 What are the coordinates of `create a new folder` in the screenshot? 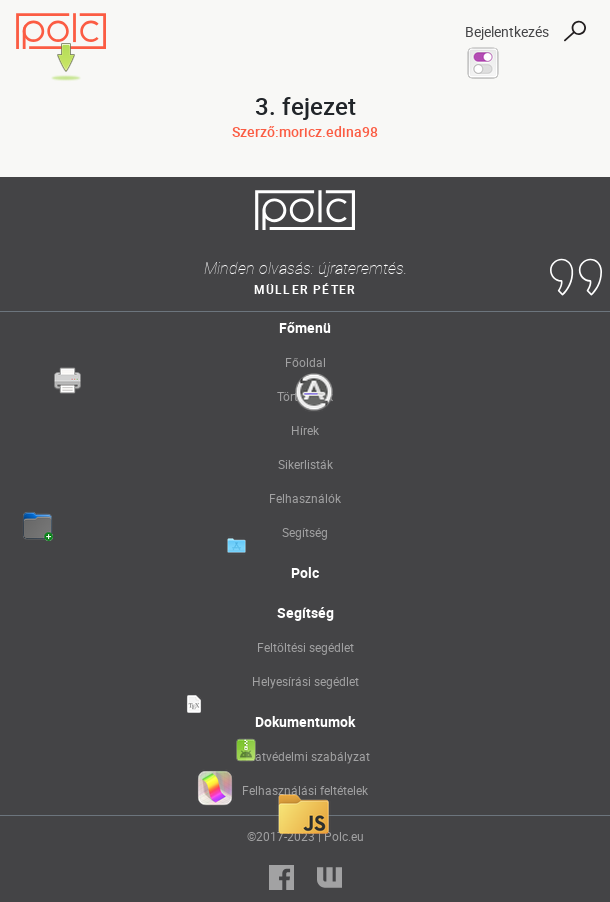 It's located at (37, 525).